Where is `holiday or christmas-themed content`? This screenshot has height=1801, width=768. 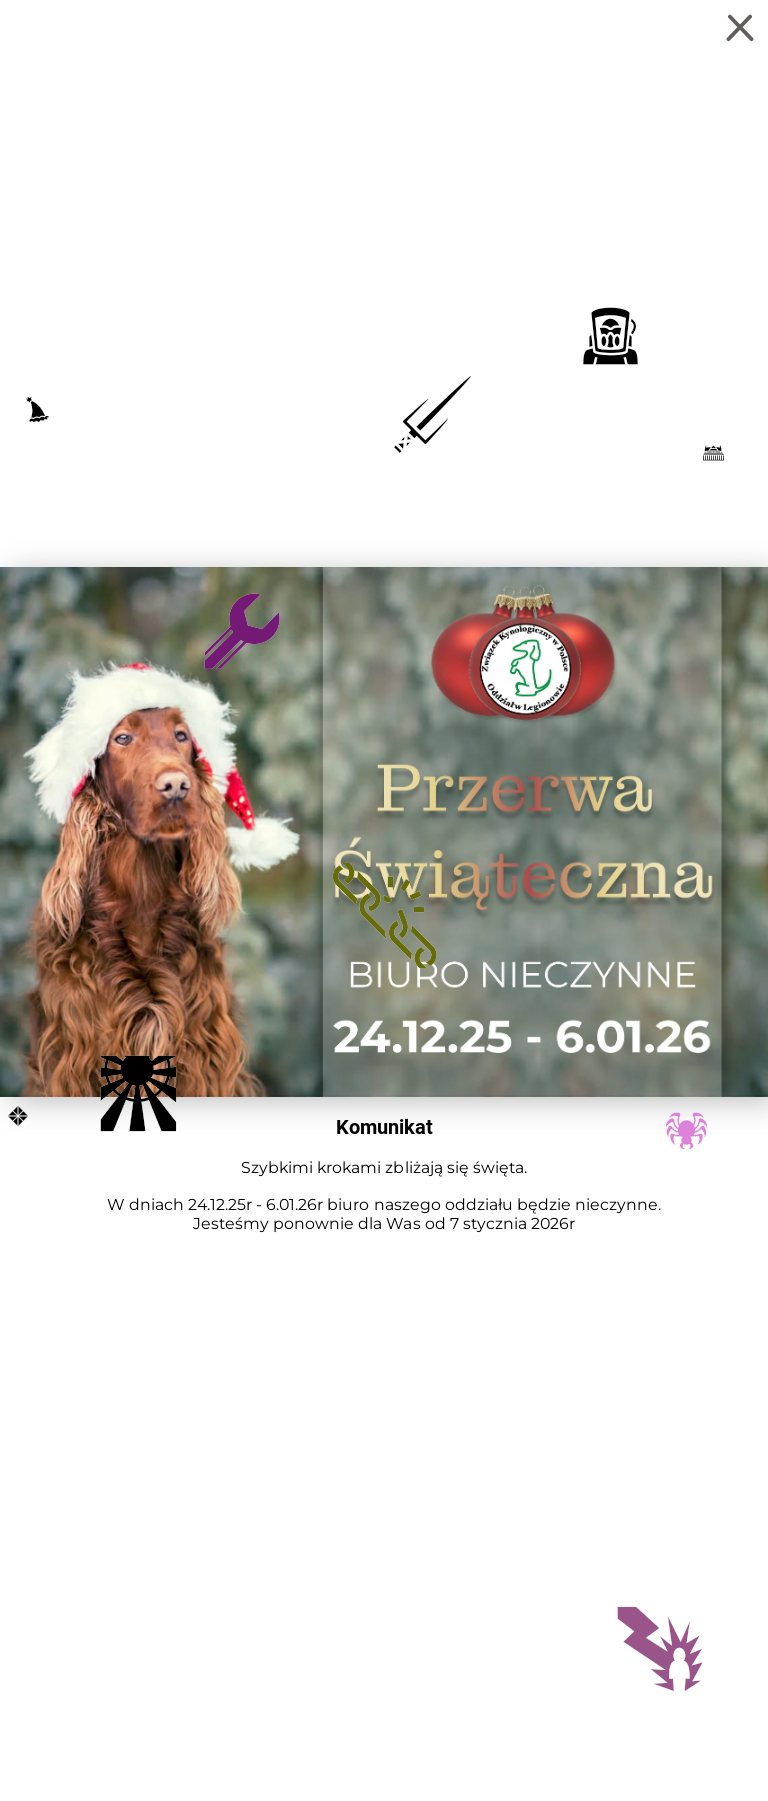 holiday or christmas-themed content is located at coordinates (37, 409).